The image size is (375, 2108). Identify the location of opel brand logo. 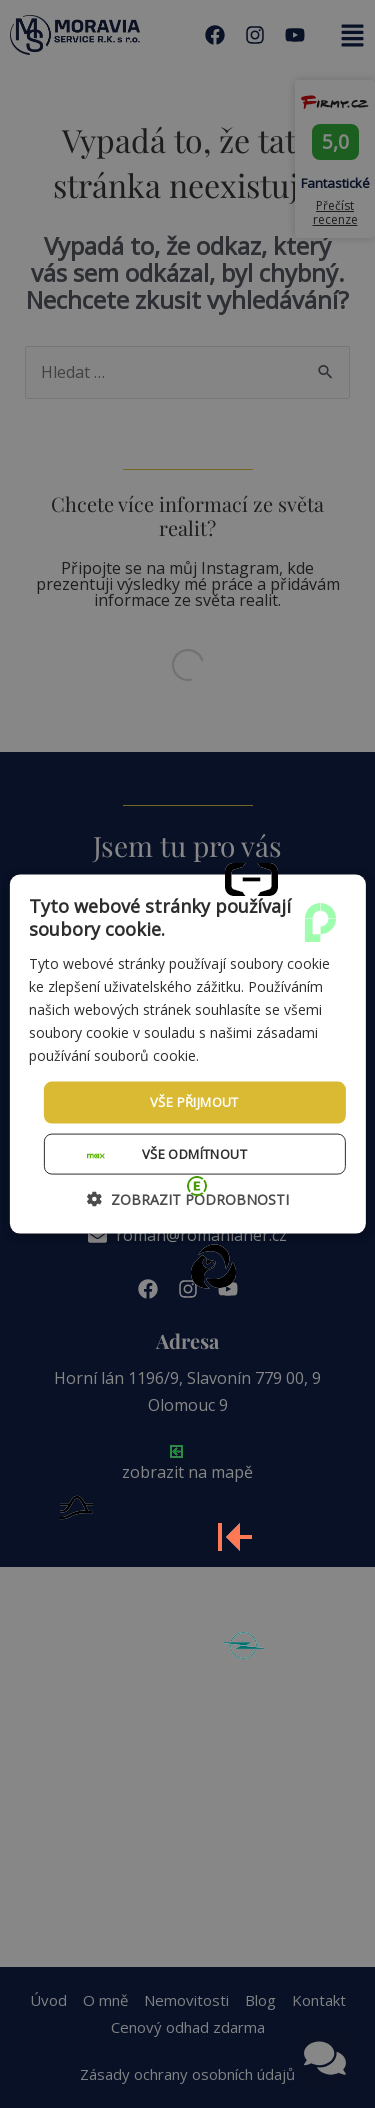
(243, 1645).